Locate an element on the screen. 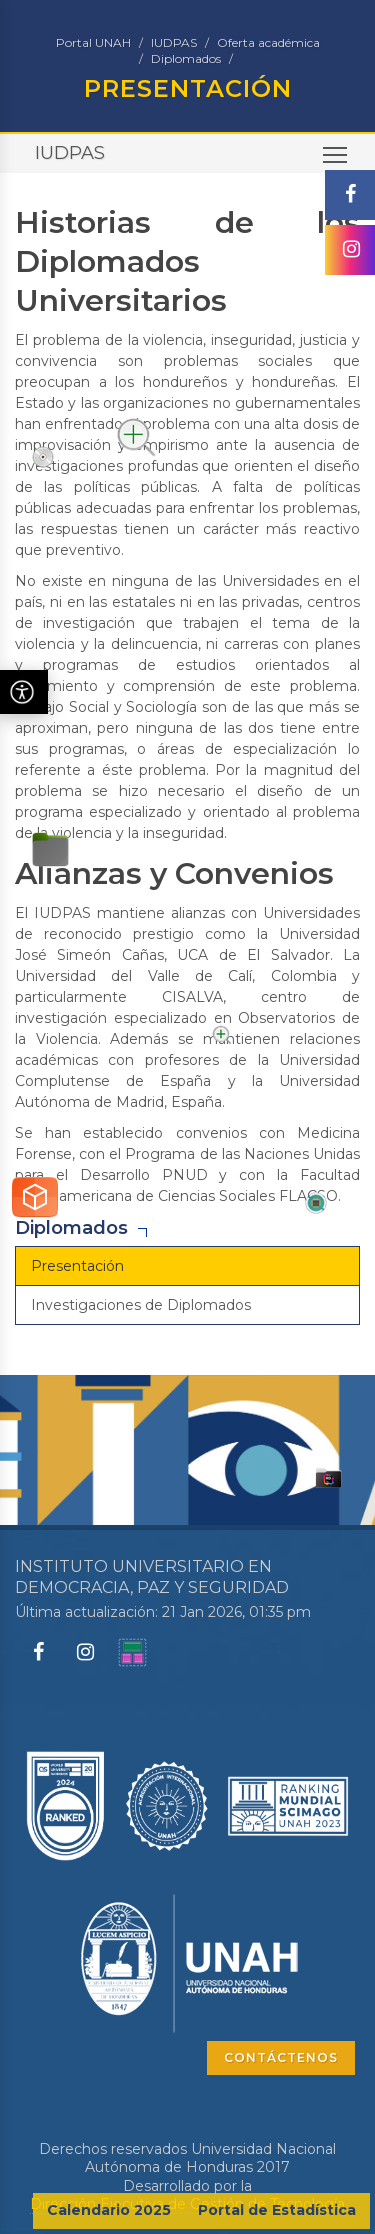 The width and height of the screenshot is (375, 2234). access hardware driver settings is located at coordinates (316, 1203).